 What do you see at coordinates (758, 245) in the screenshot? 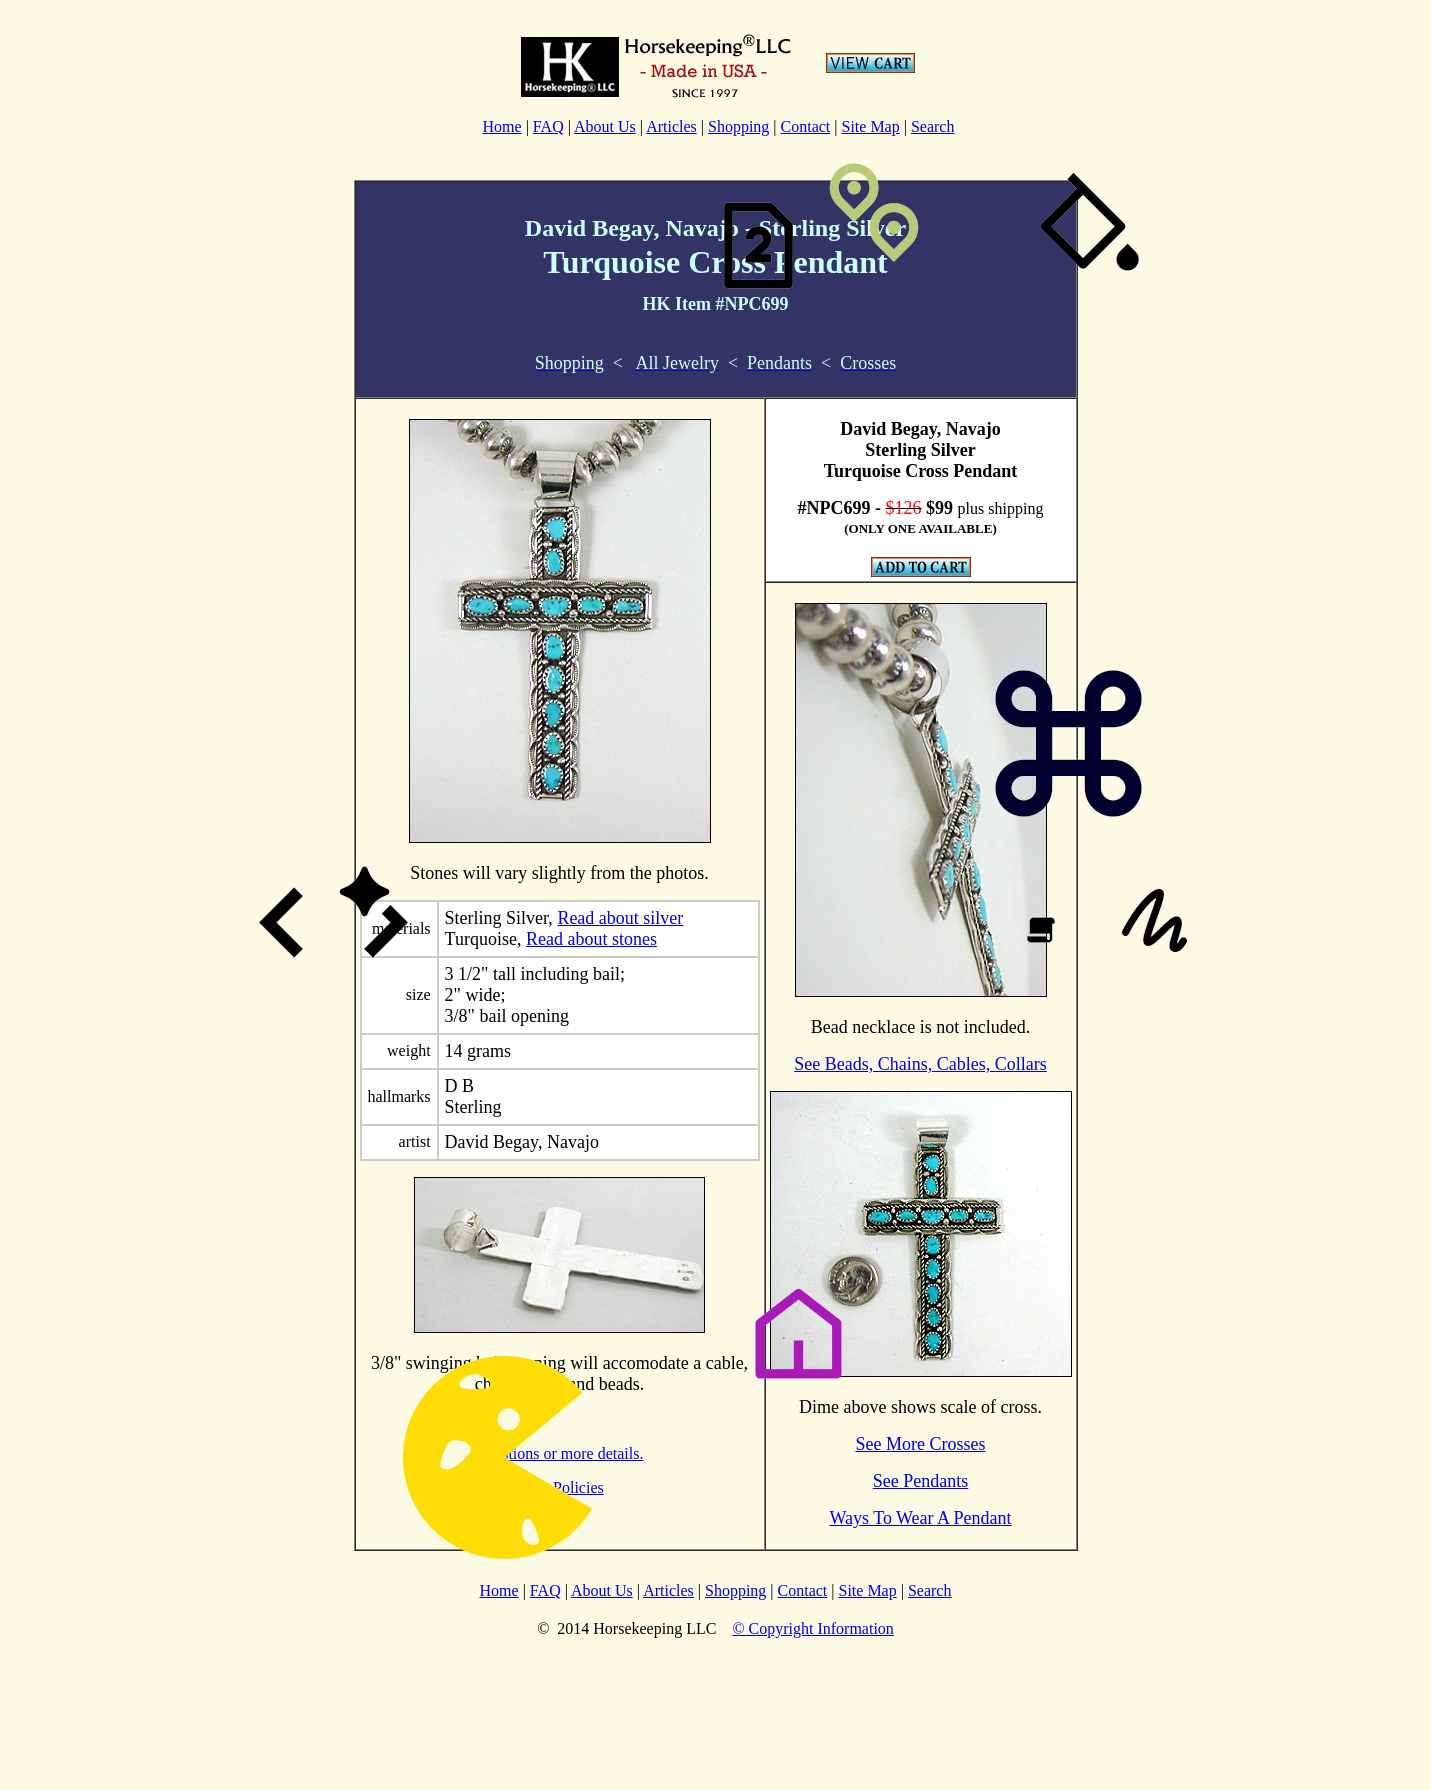
I see `indicates SIM card 2 is active` at bounding box center [758, 245].